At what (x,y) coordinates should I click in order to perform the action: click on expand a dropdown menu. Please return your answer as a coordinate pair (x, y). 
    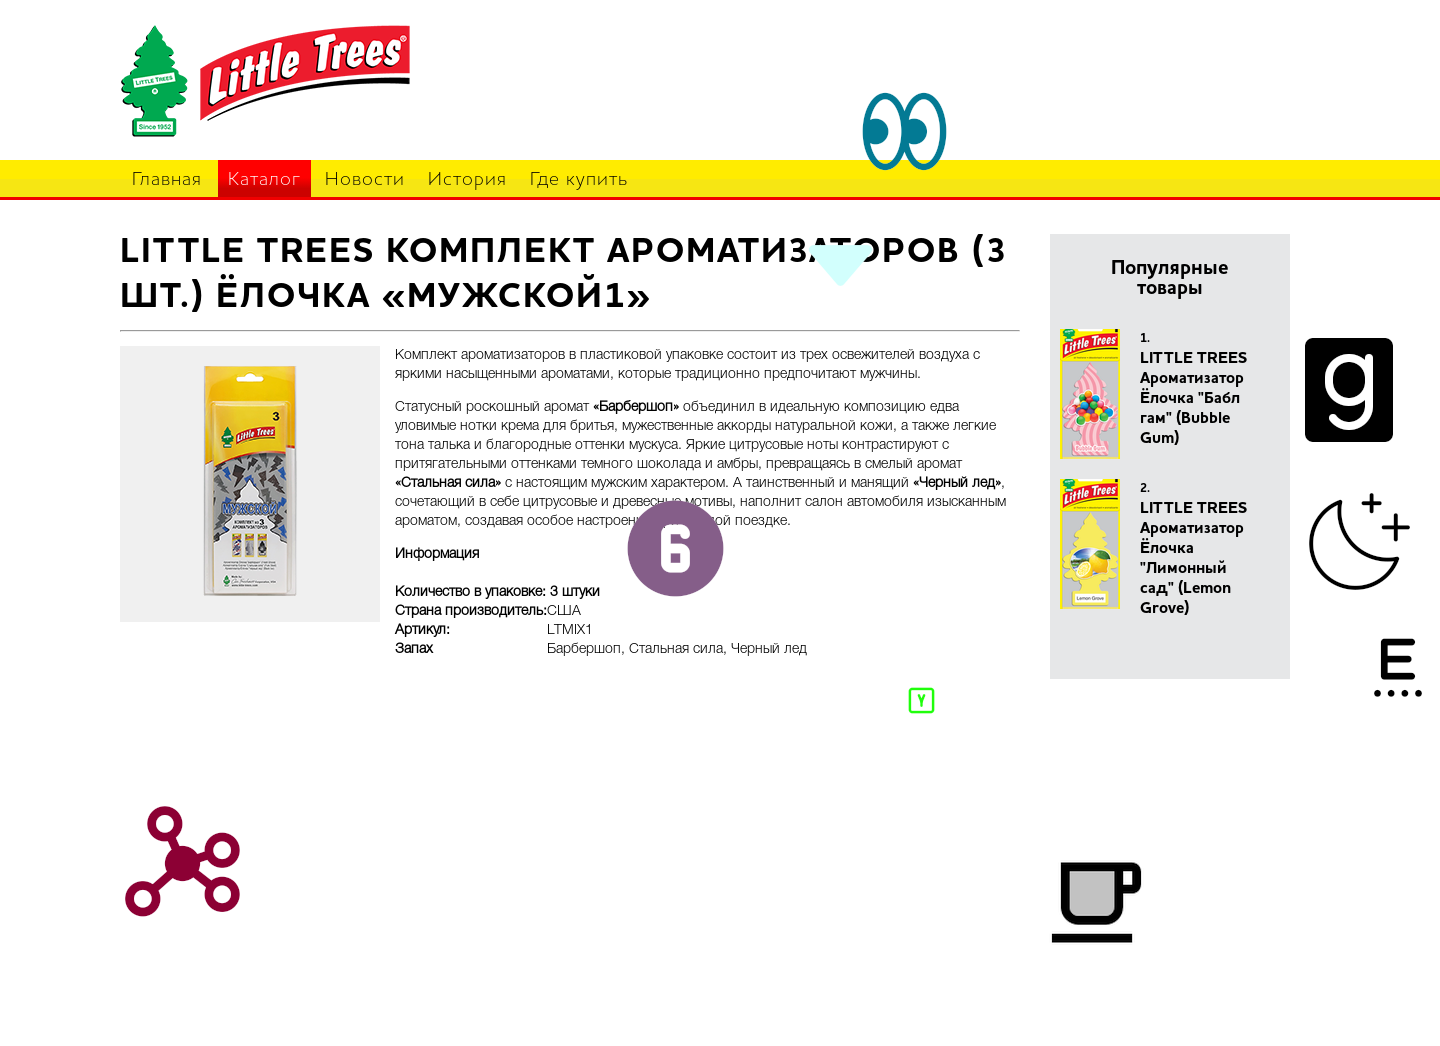
    Looking at the image, I should click on (840, 265).